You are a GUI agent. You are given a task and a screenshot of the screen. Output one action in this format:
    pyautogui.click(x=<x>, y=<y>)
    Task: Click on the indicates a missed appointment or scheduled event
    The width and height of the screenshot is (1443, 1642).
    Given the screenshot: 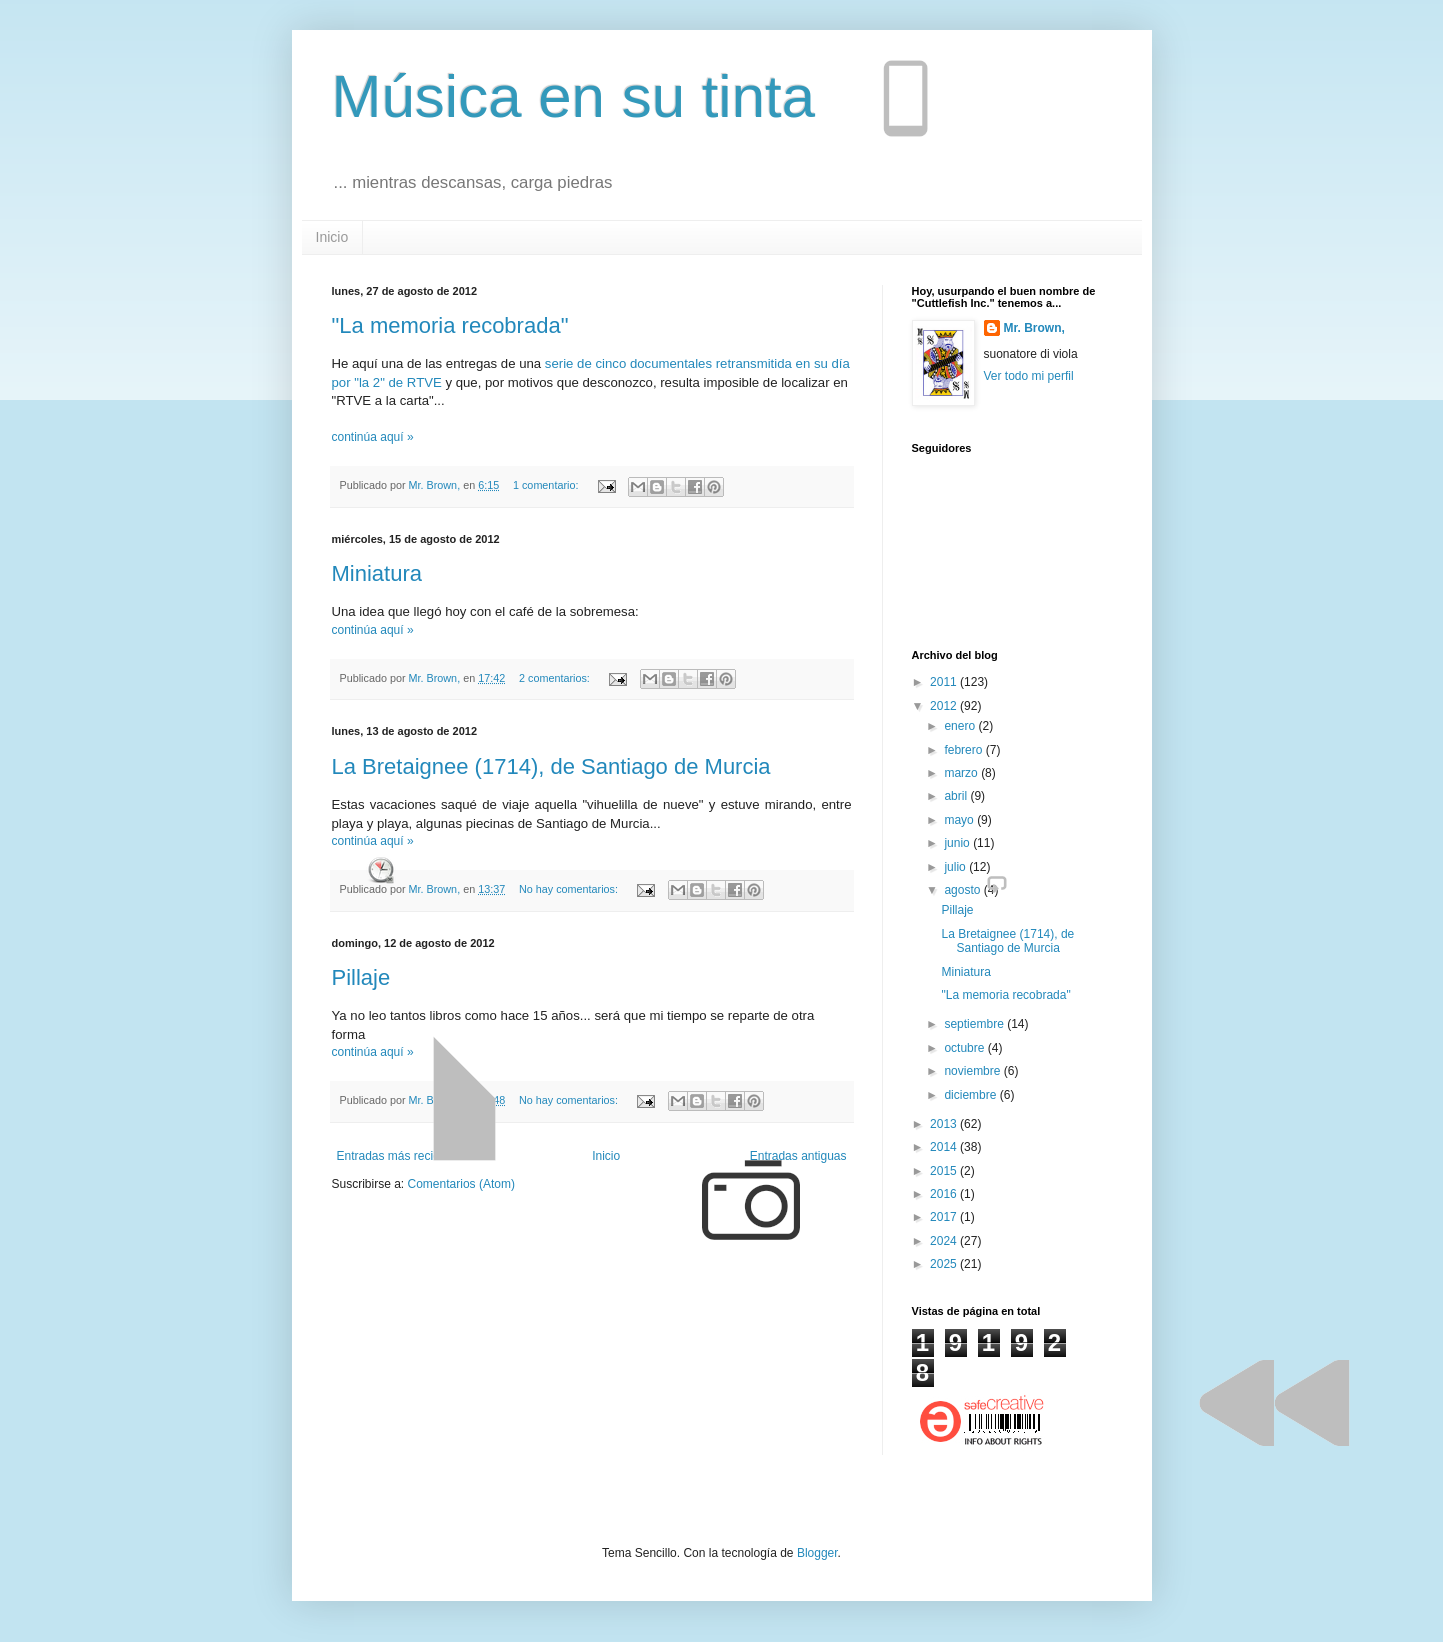 What is the action you would take?
    pyautogui.click(x=381, y=869)
    